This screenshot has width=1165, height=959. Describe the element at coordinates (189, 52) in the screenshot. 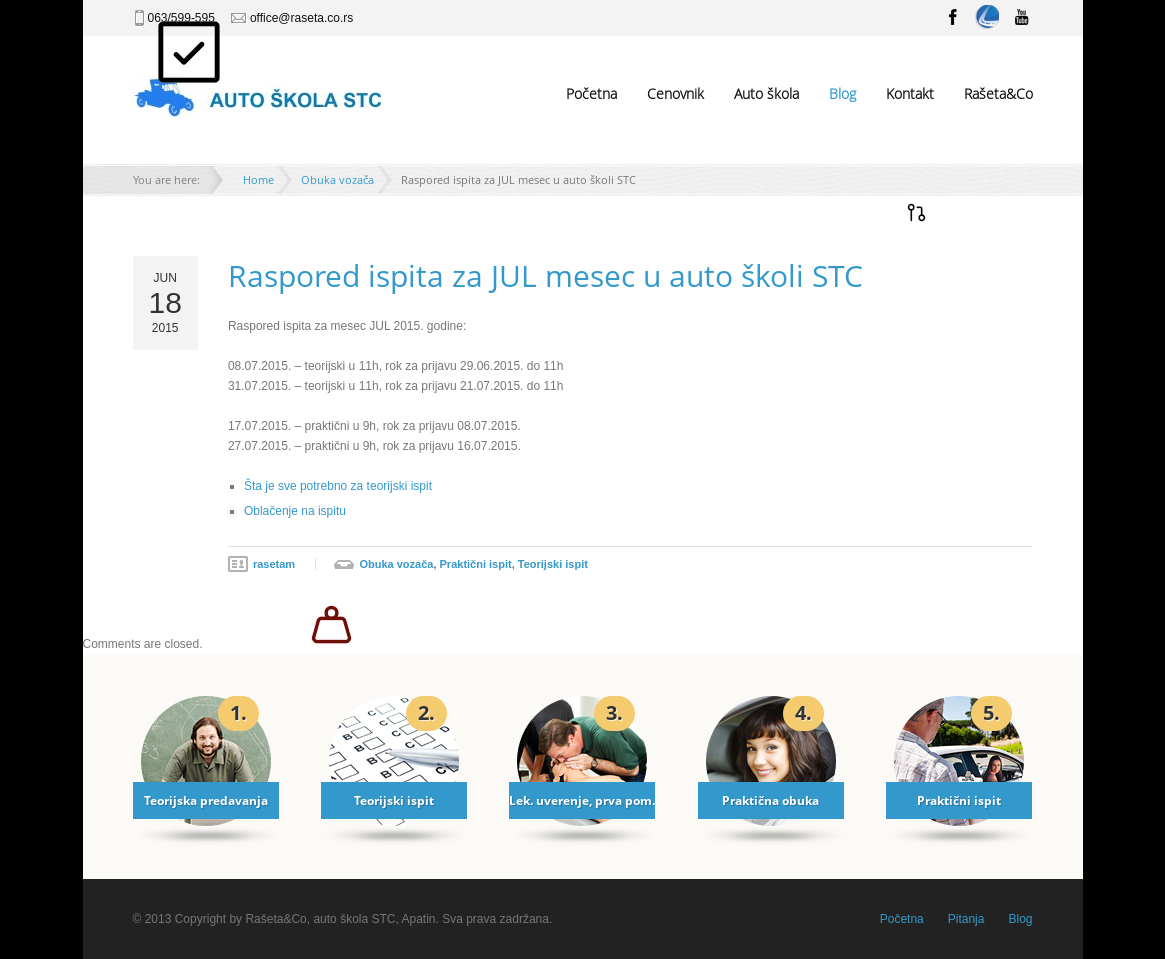

I see `mark a task or item as complete` at that location.